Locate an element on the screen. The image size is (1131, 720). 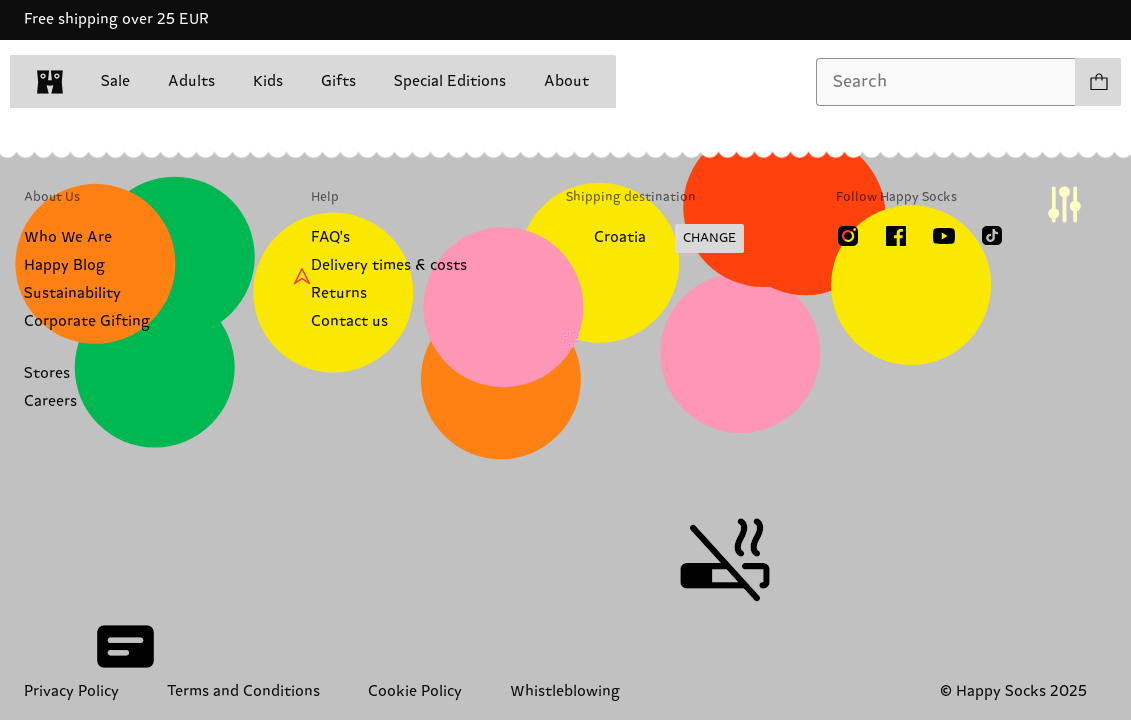
view payment or check details is located at coordinates (125, 646).